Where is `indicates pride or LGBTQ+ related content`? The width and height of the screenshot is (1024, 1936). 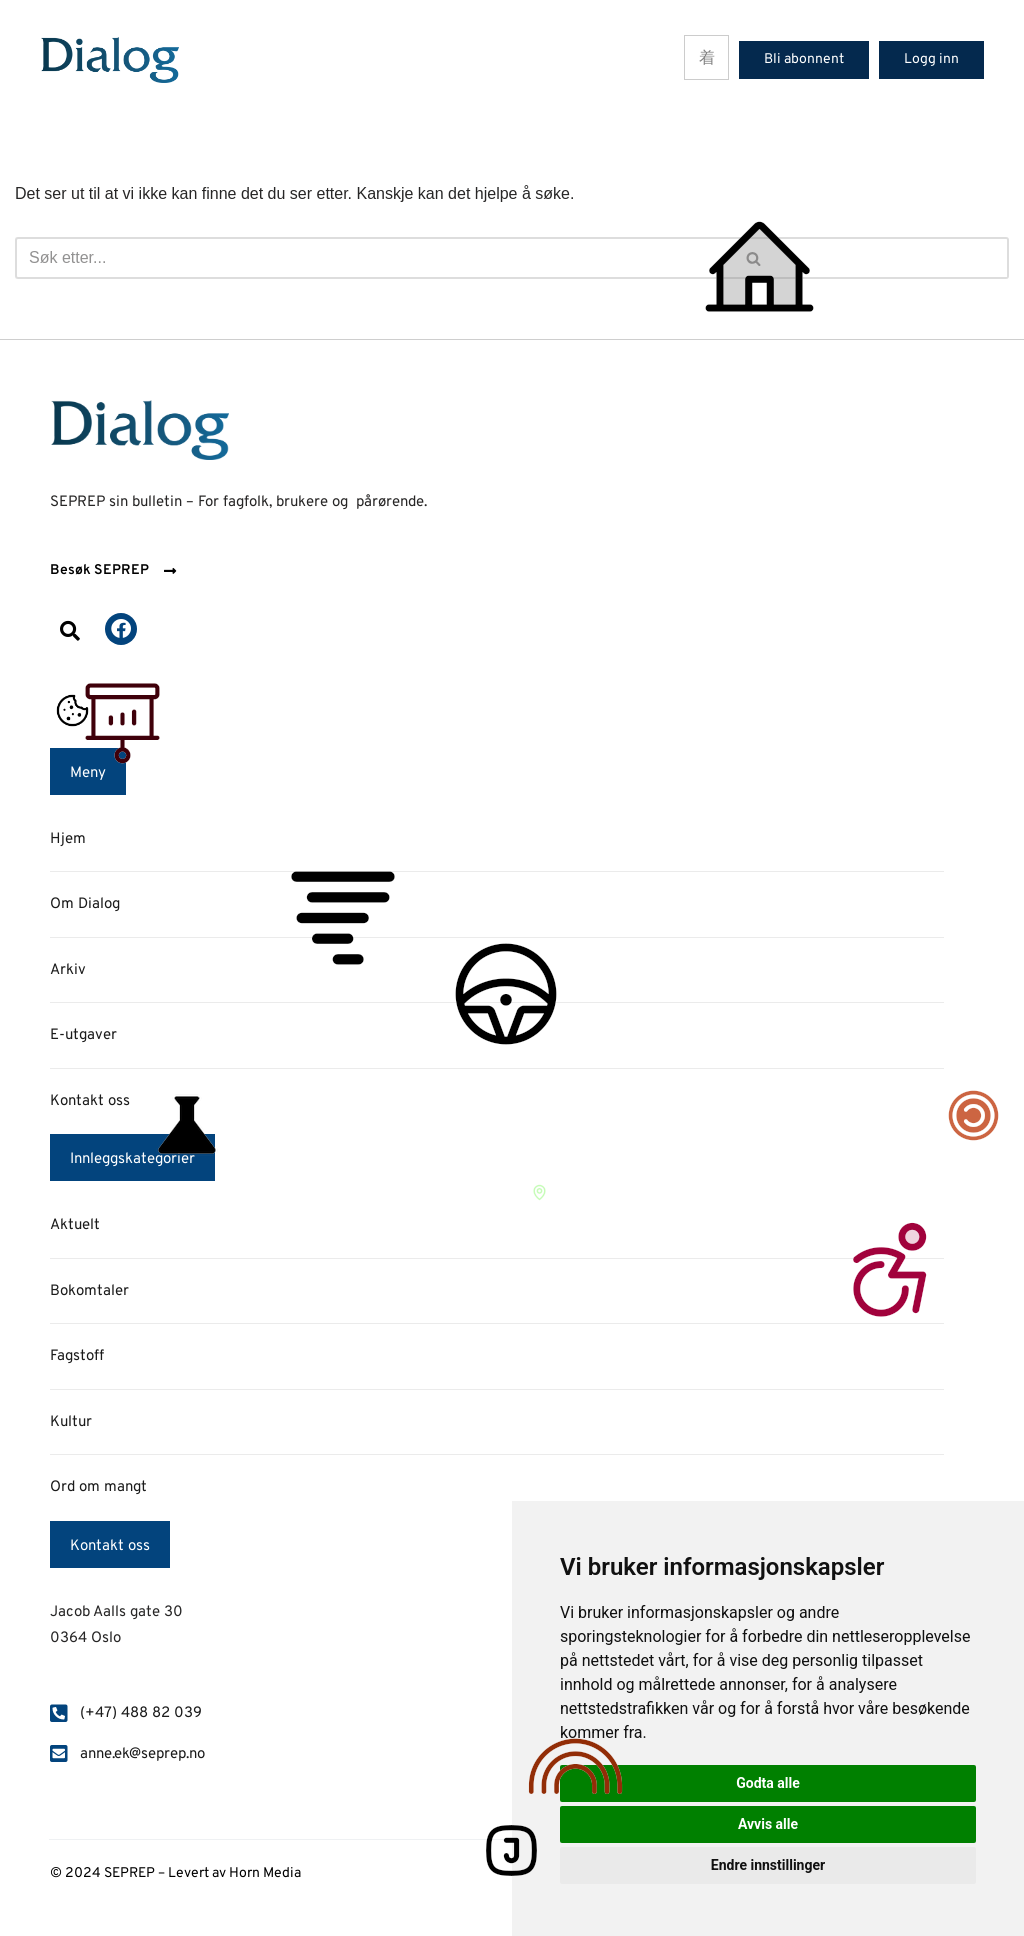 indicates pride or LGBTQ+ related content is located at coordinates (575, 1769).